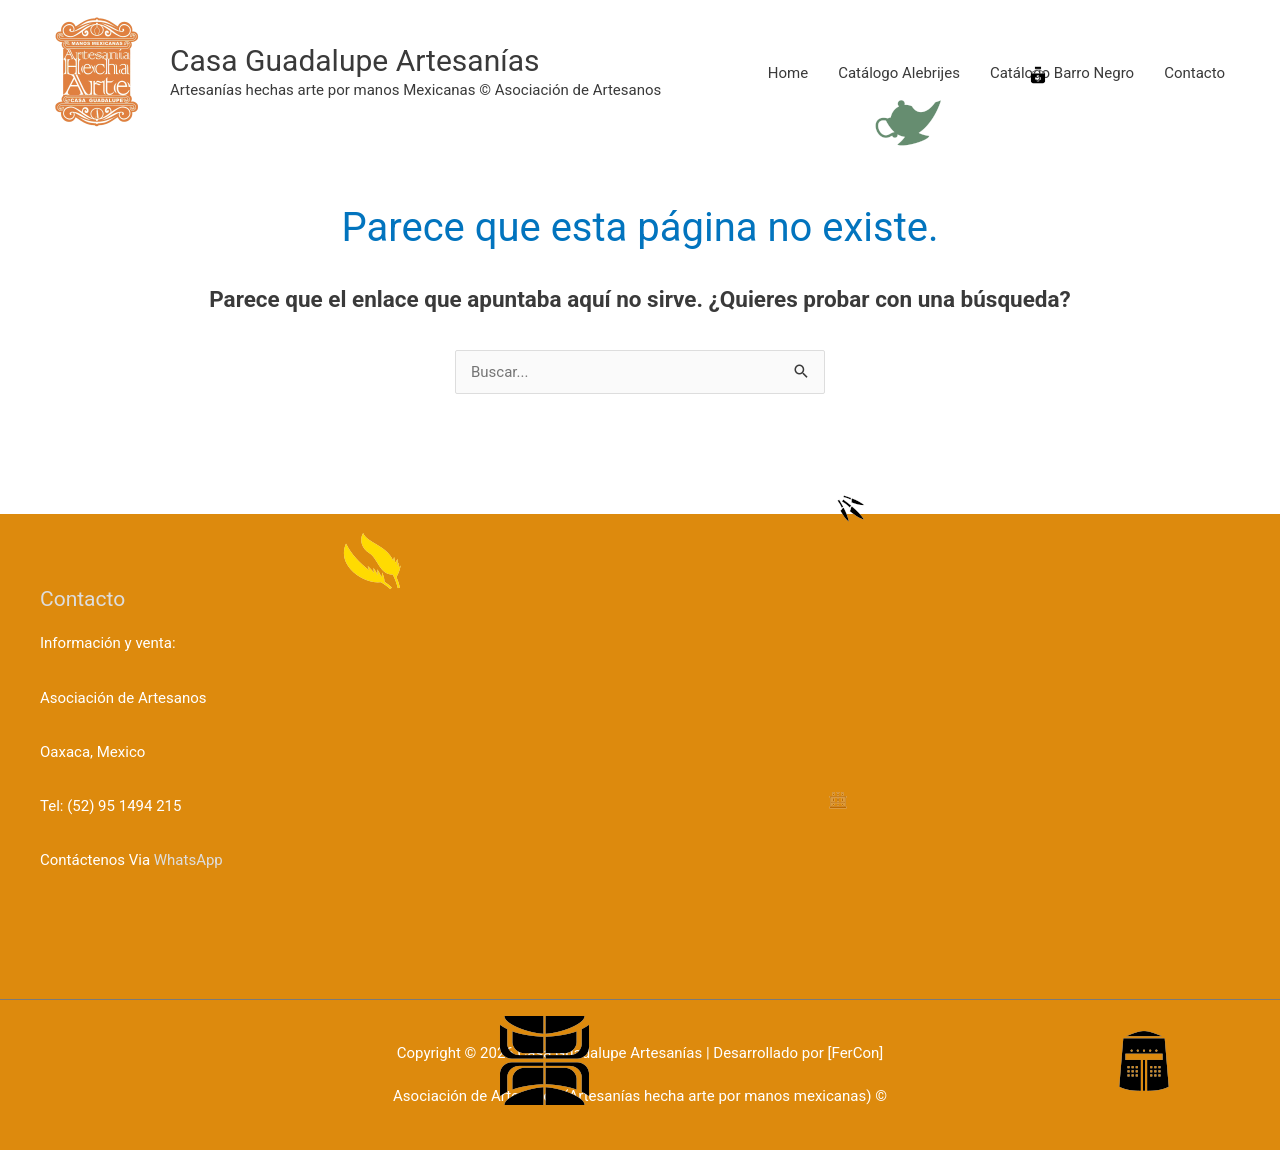 This screenshot has width=1280, height=1150. What do you see at coordinates (544, 1060) in the screenshot?
I see `decorative abstract game element or badge` at bounding box center [544, 1060].